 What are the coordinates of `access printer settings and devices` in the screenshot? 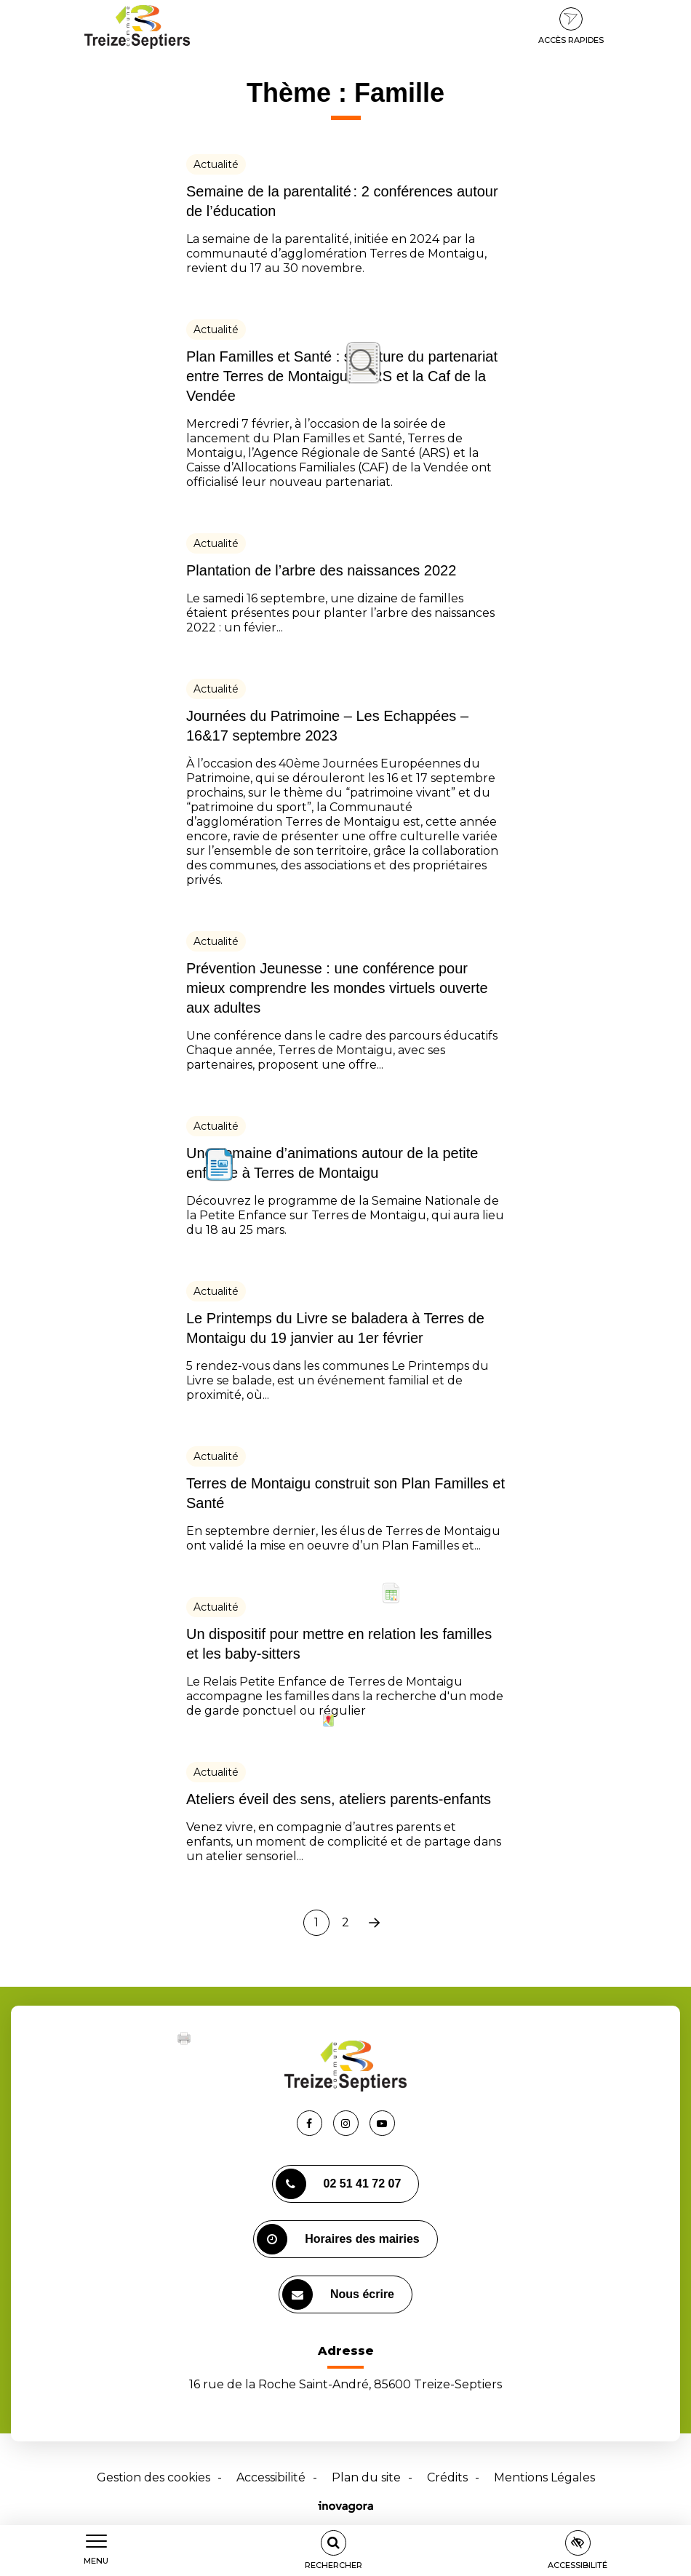 It's located at (184, 2038).